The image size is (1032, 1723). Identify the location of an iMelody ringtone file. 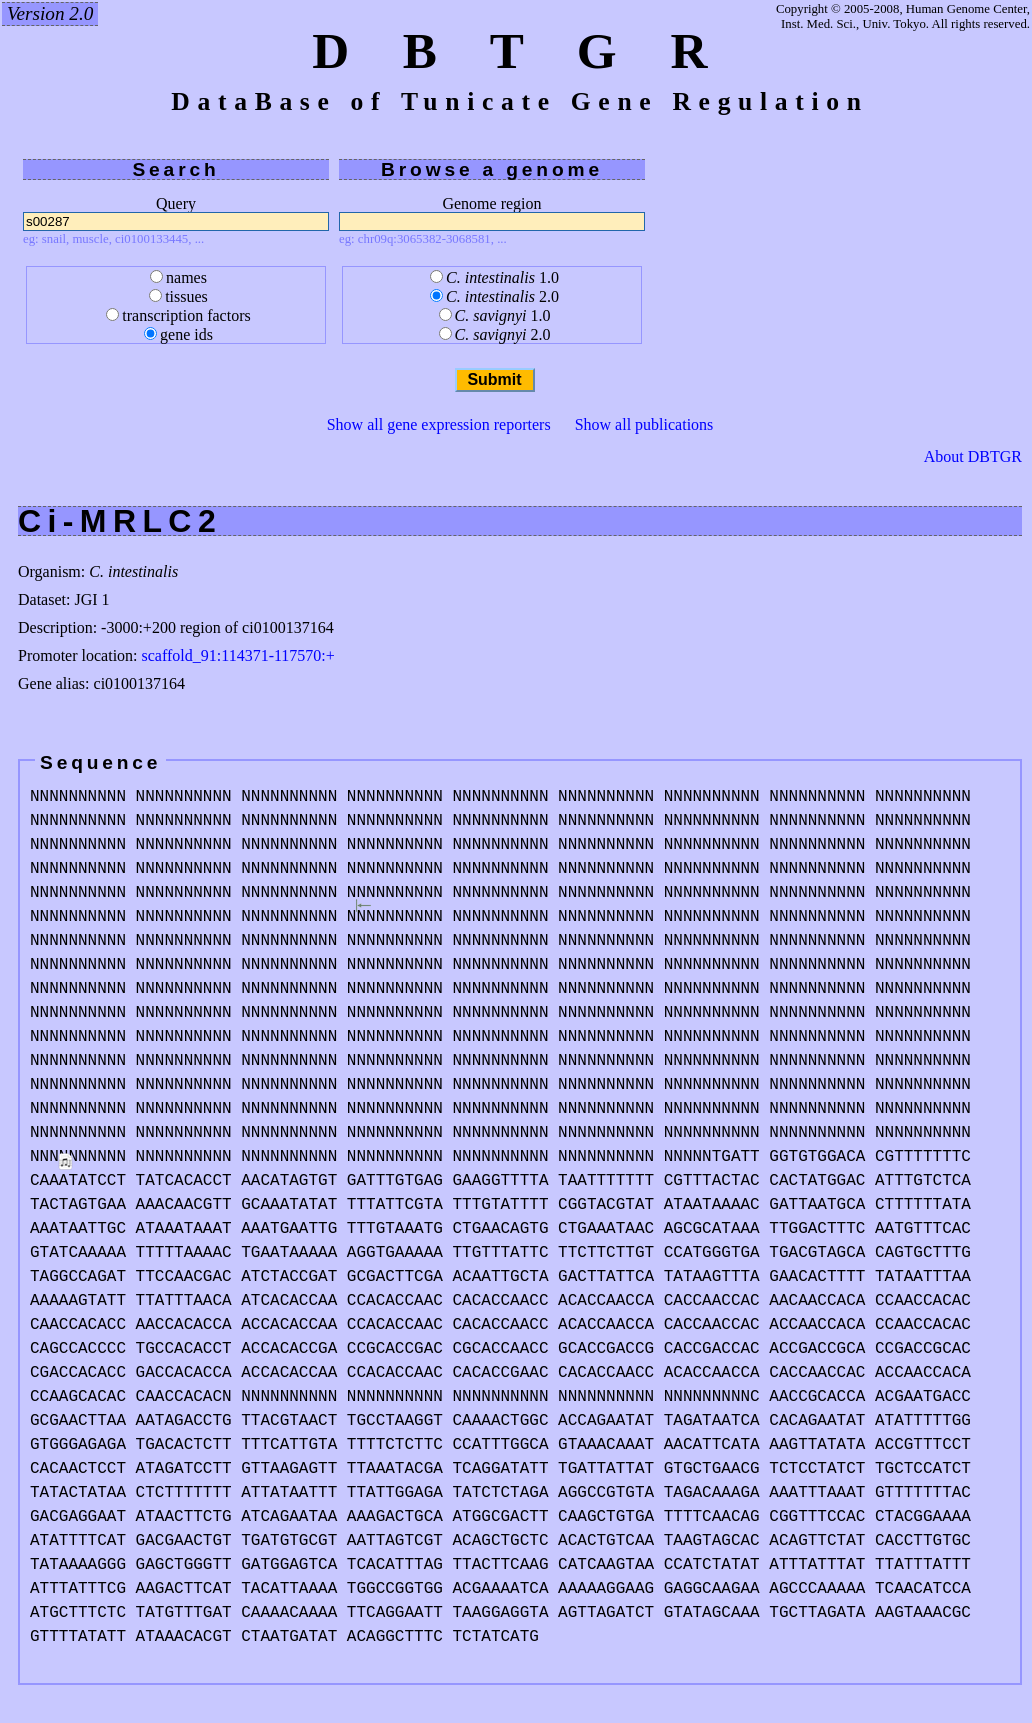
(65, 1161).